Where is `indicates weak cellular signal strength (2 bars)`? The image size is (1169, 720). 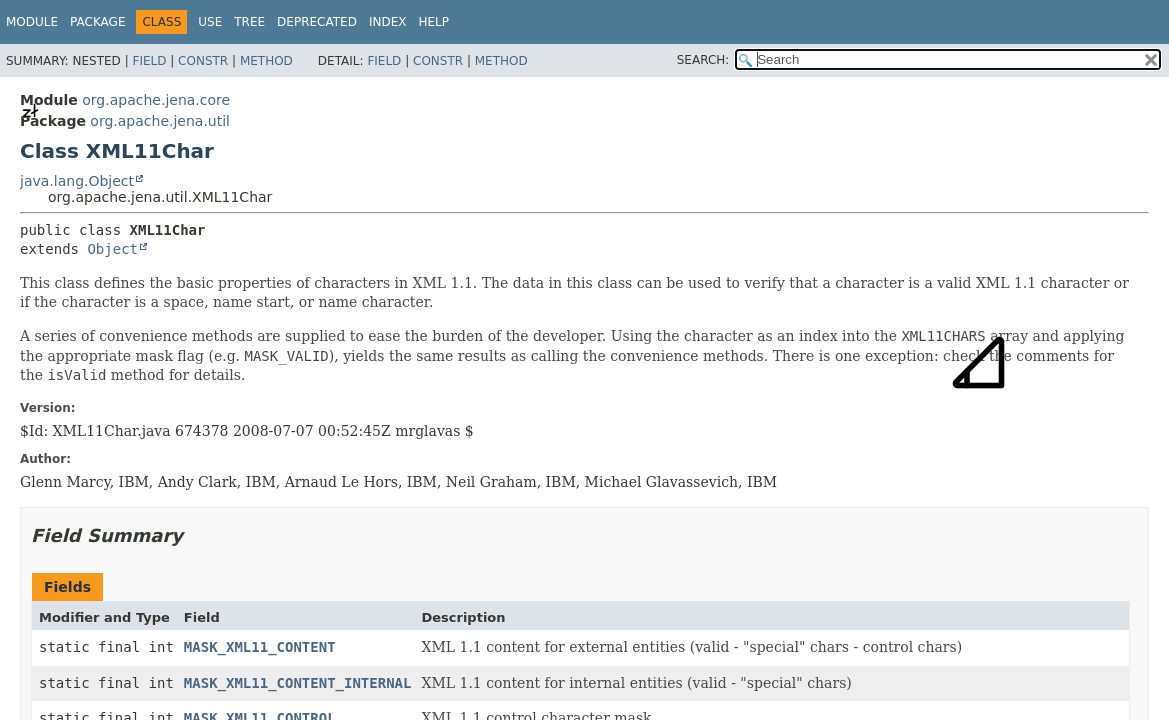
indicates weak cellular signal strength (2 bars) is located at coordinates (978, 362).